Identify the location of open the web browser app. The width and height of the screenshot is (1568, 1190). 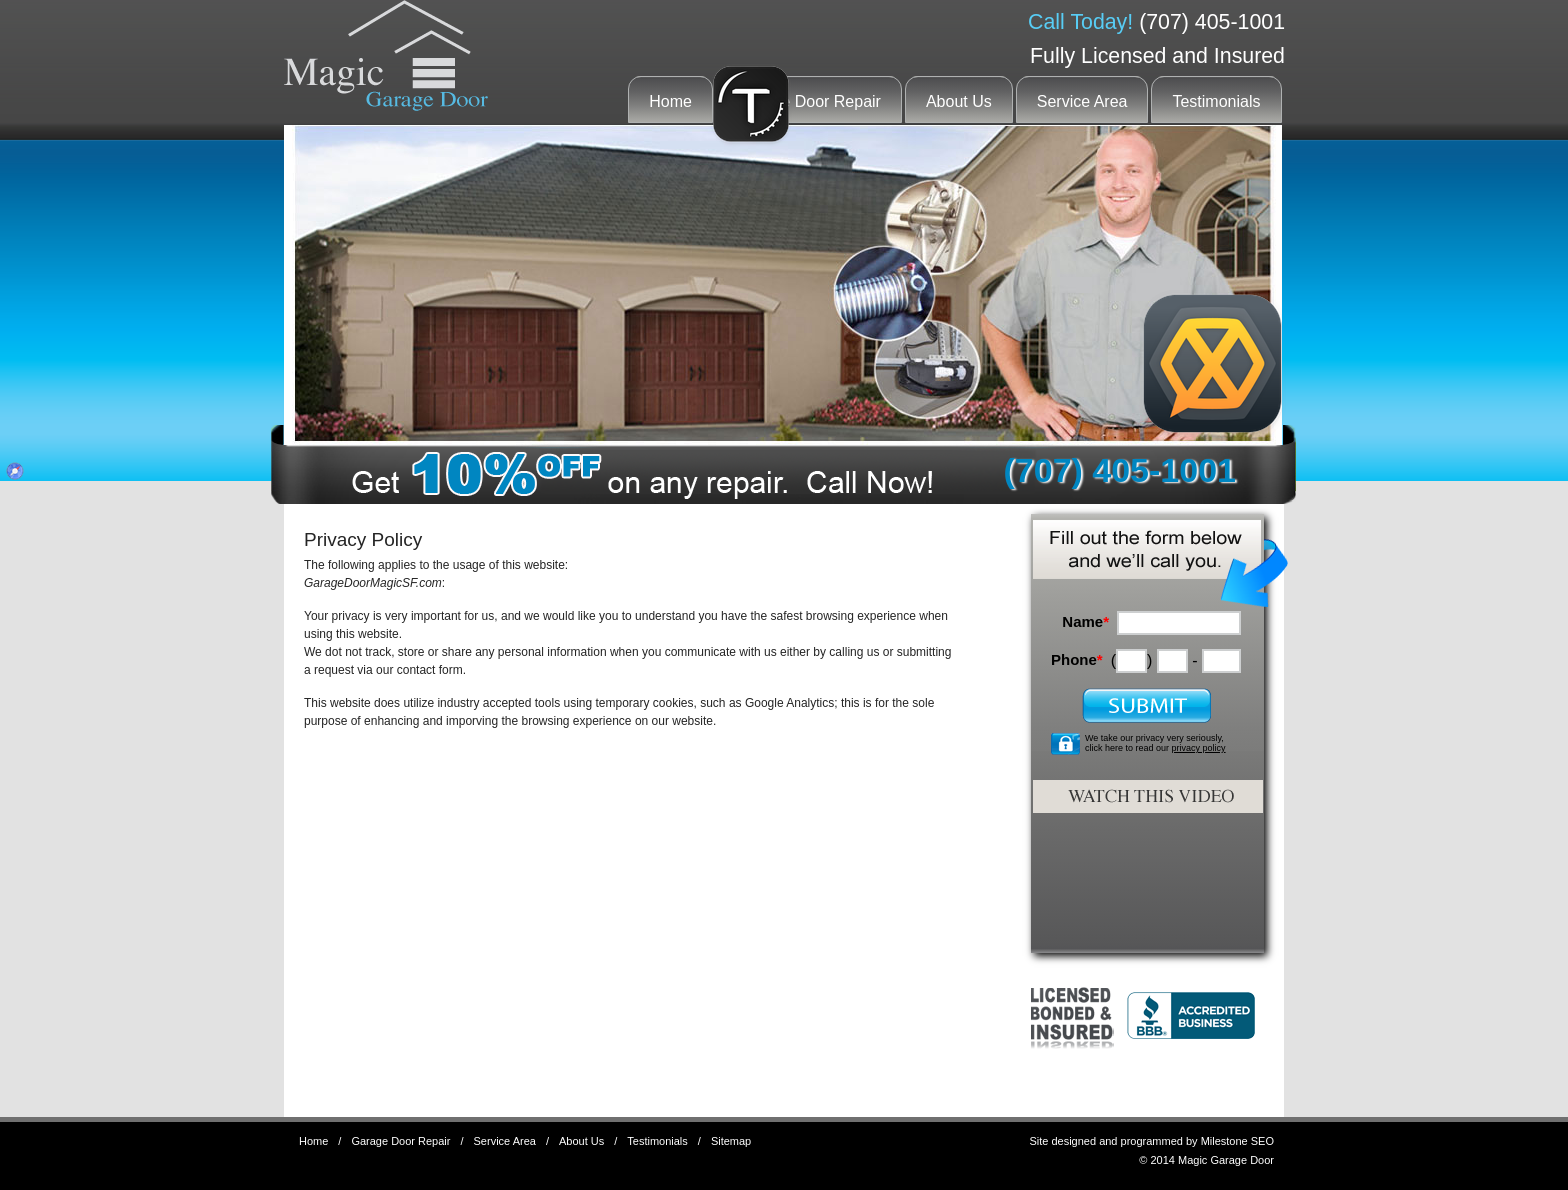
(15, 471).